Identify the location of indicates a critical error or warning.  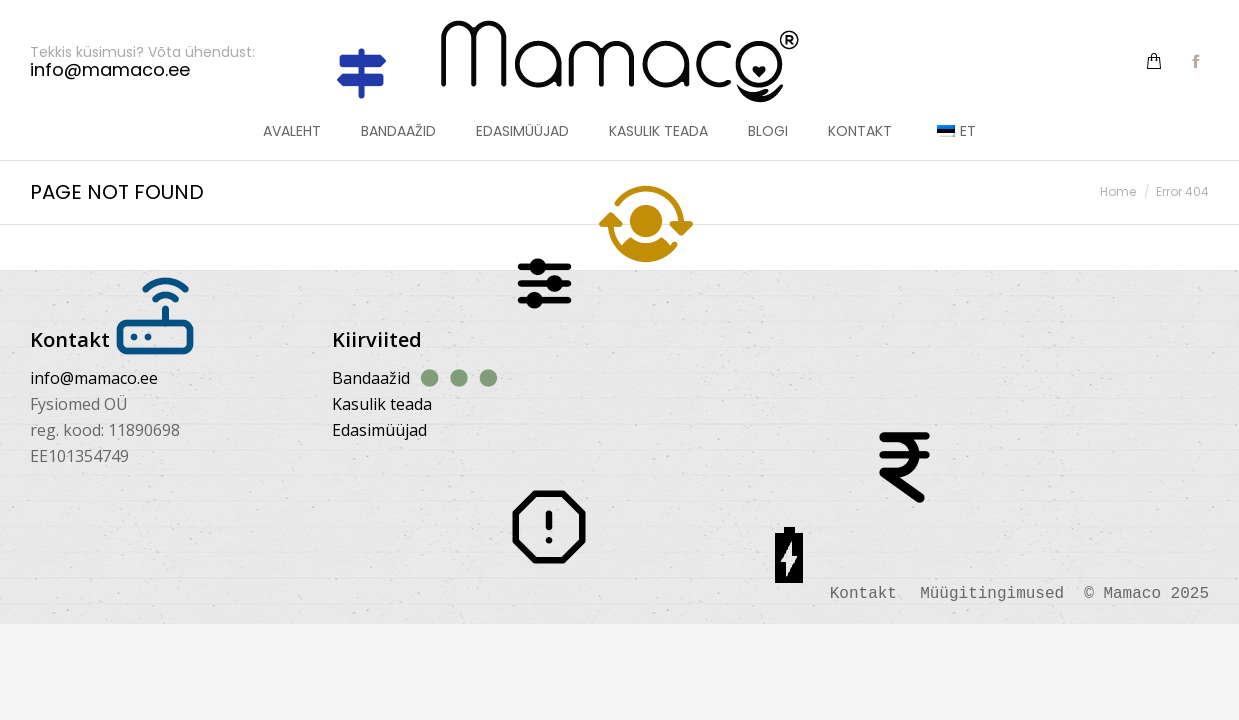
(549, 527).